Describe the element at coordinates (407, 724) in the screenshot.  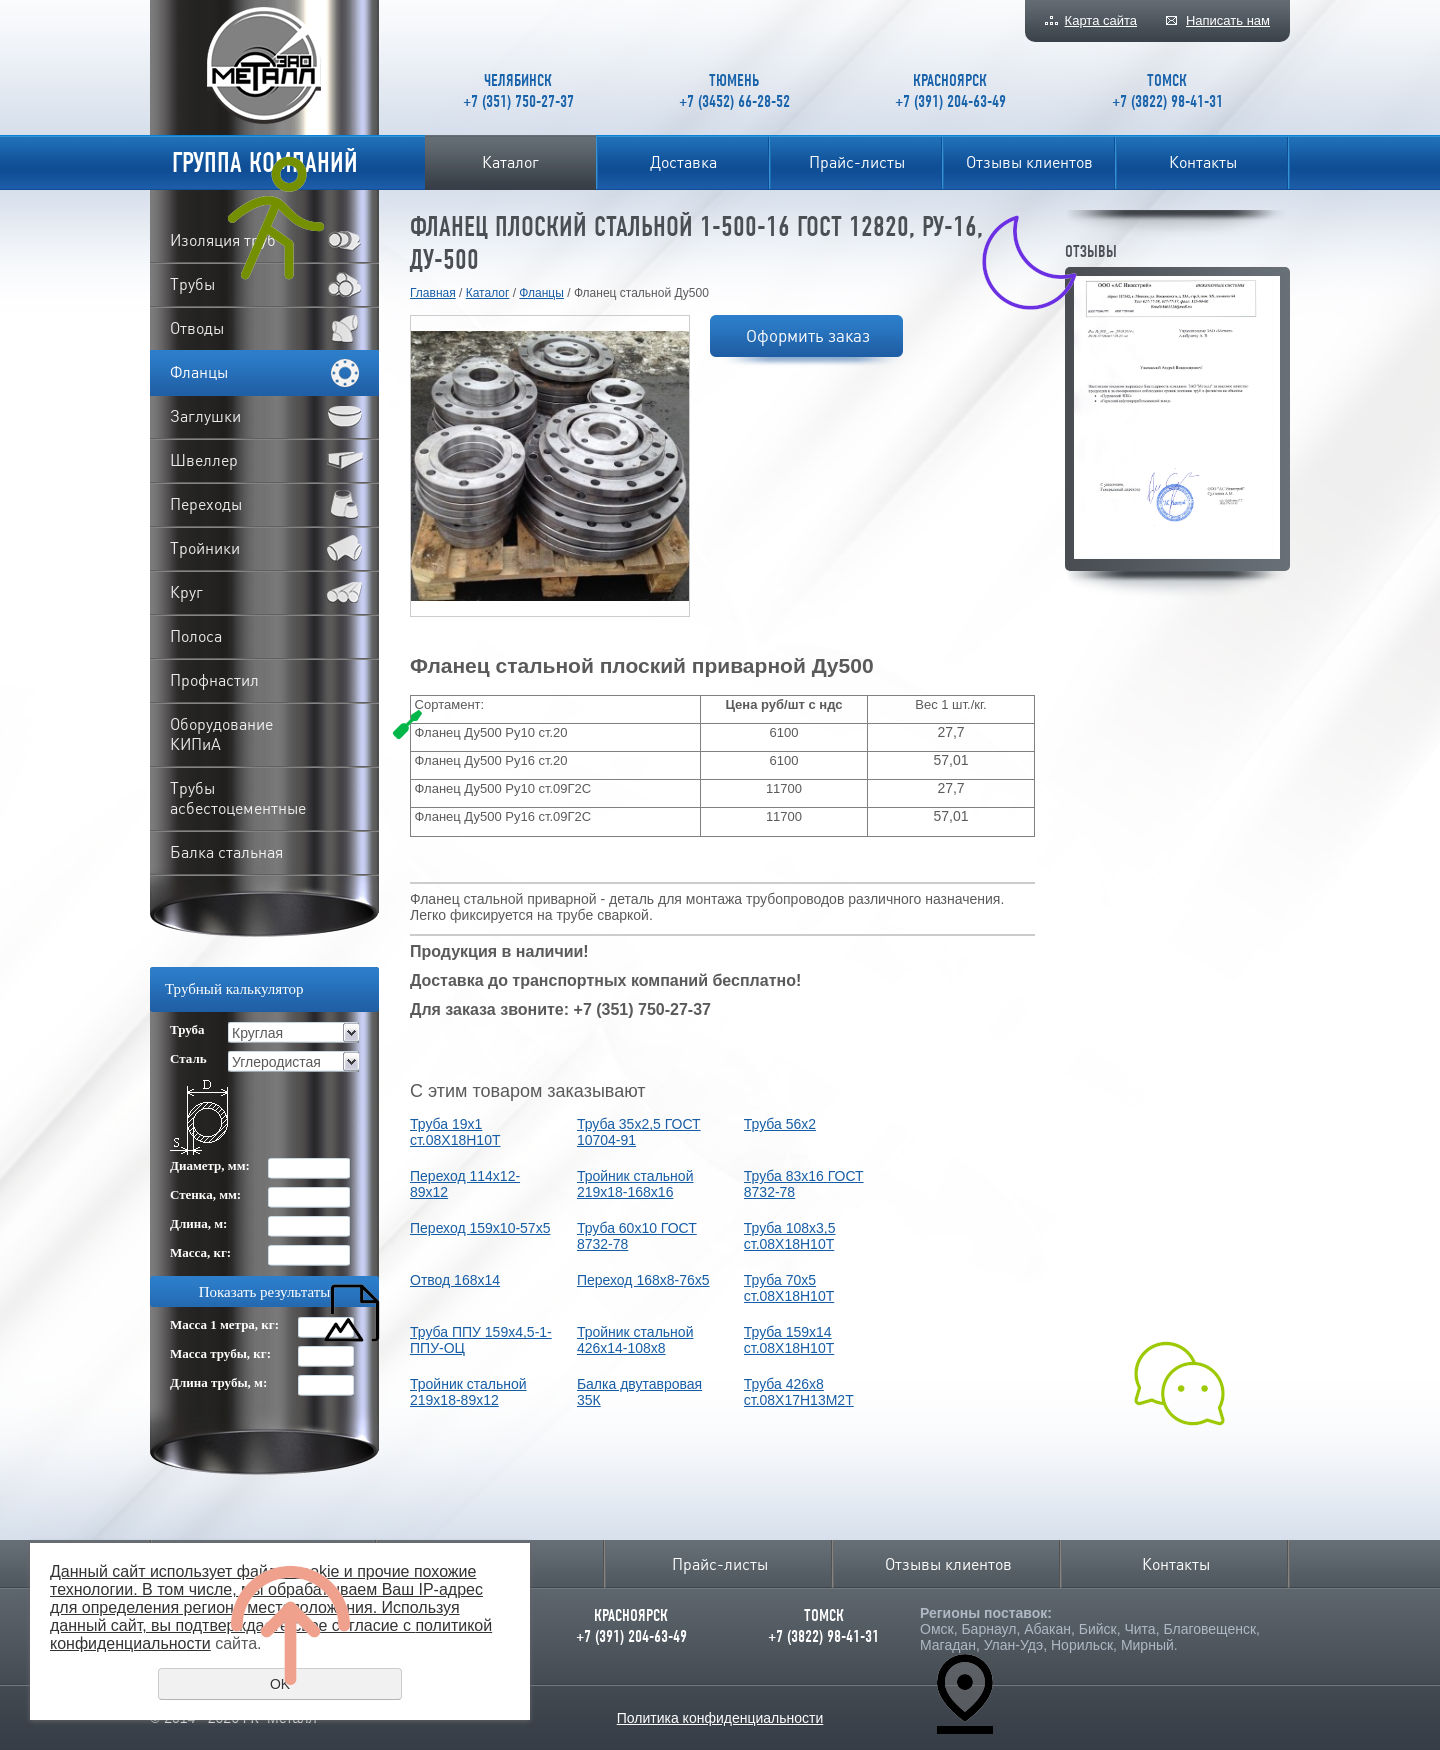
I see `access settings or configuration options` at that location.